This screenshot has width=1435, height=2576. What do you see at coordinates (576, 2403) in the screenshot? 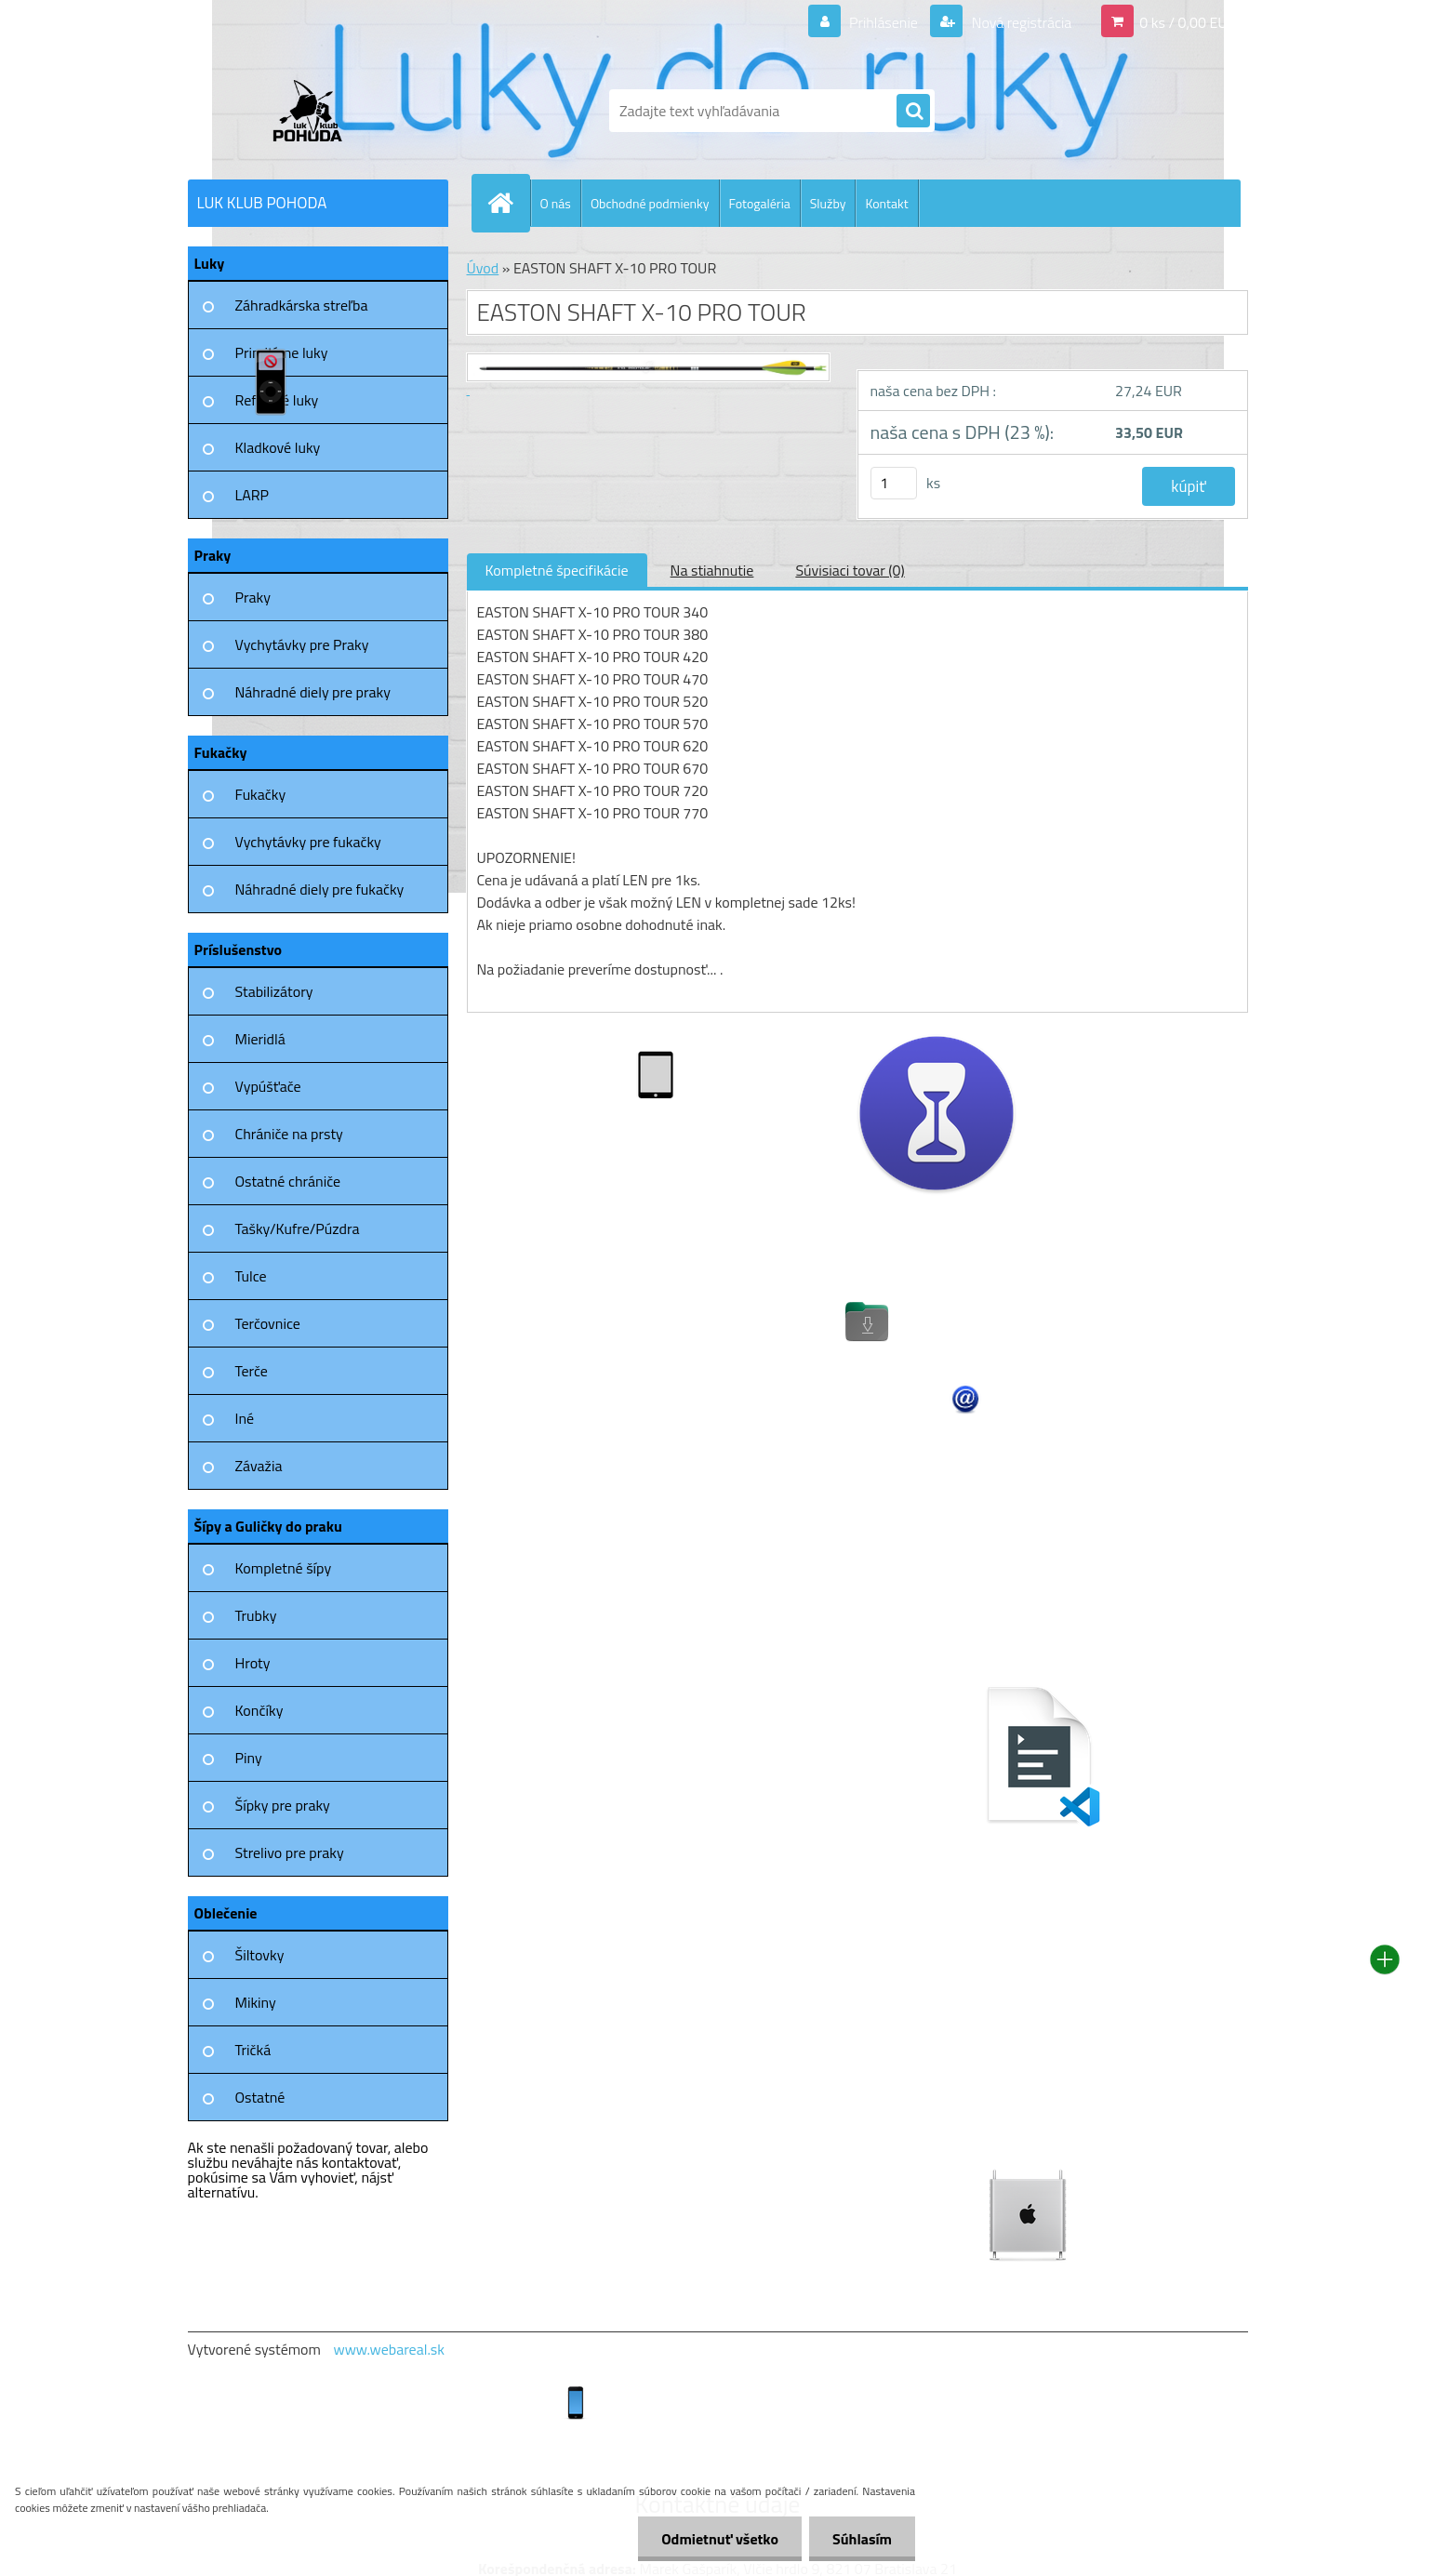
I see `iPod Touch device connected to your computer` at bounding box center [576, 2403].